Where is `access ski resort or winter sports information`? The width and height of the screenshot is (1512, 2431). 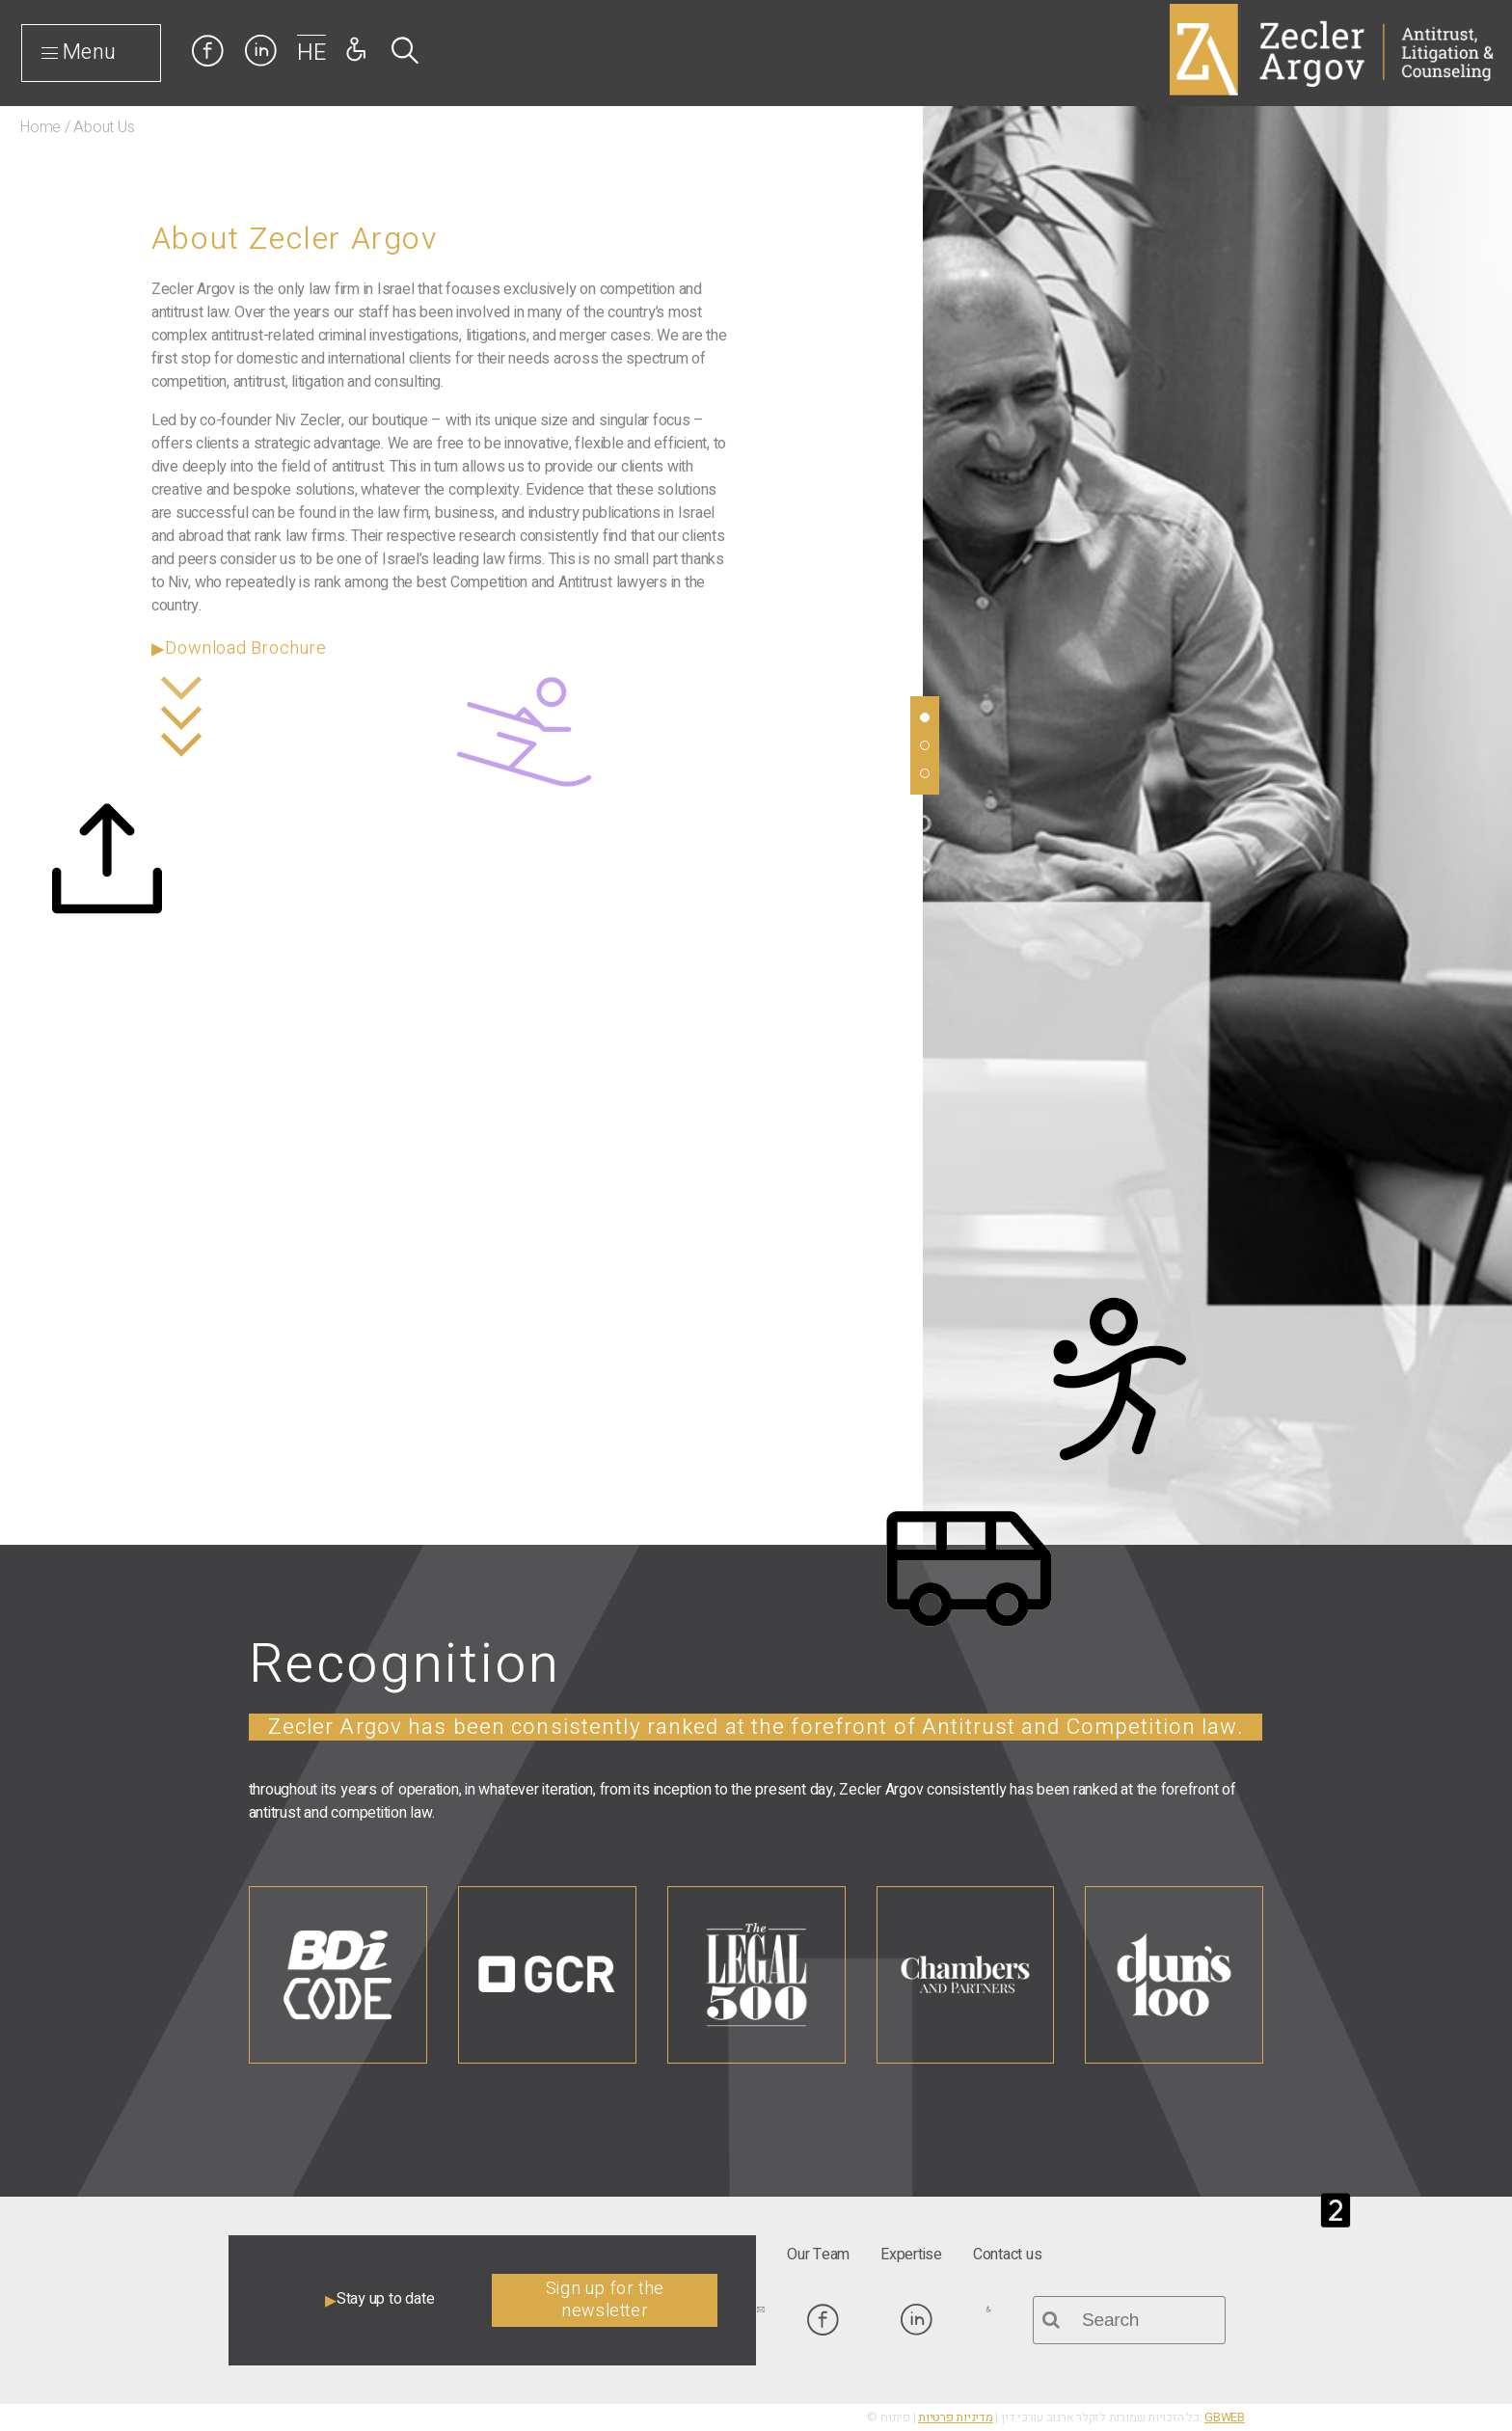 access ski resort or winter sports information is located at coordinates (524, 734).